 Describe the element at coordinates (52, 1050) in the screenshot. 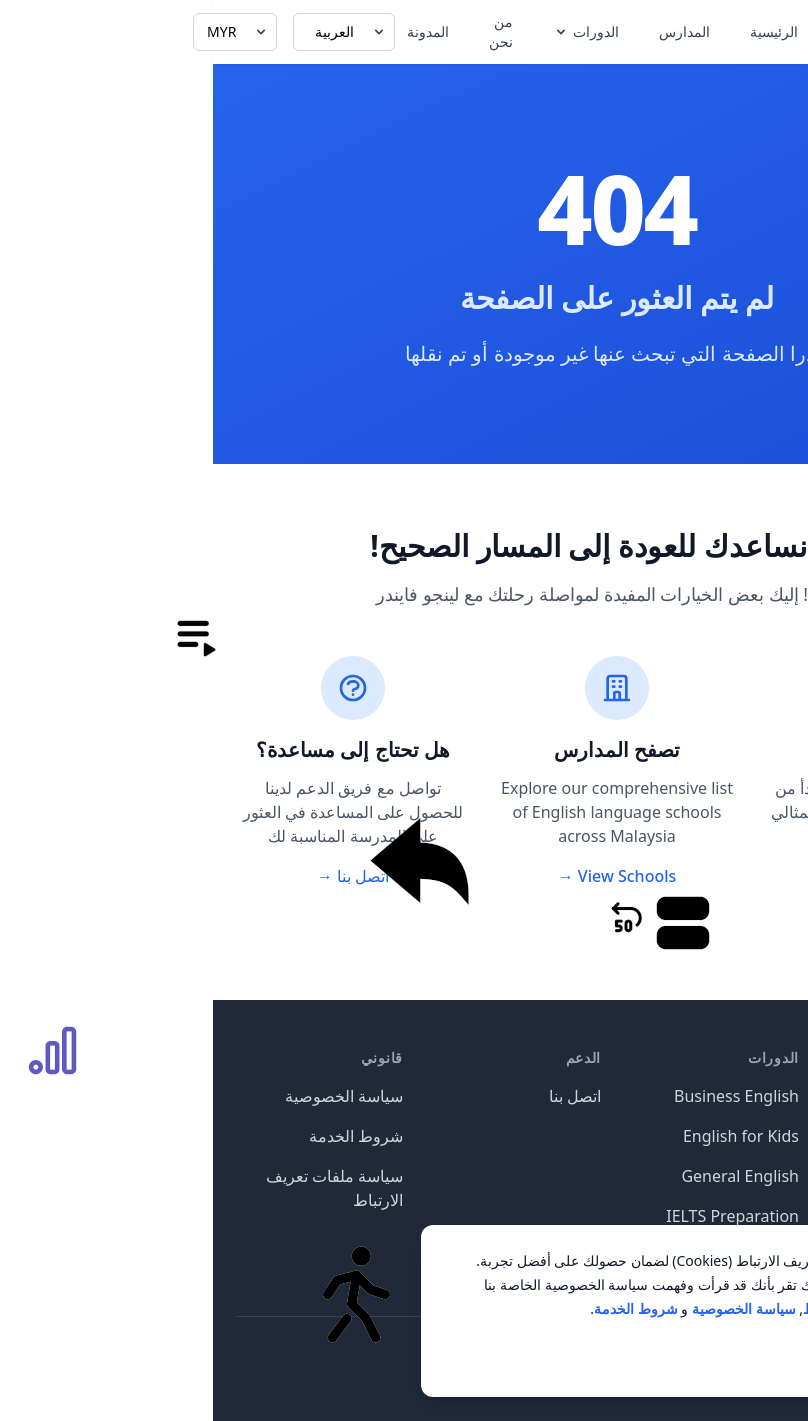

I see `open Google Analytics dashboard` at that location.